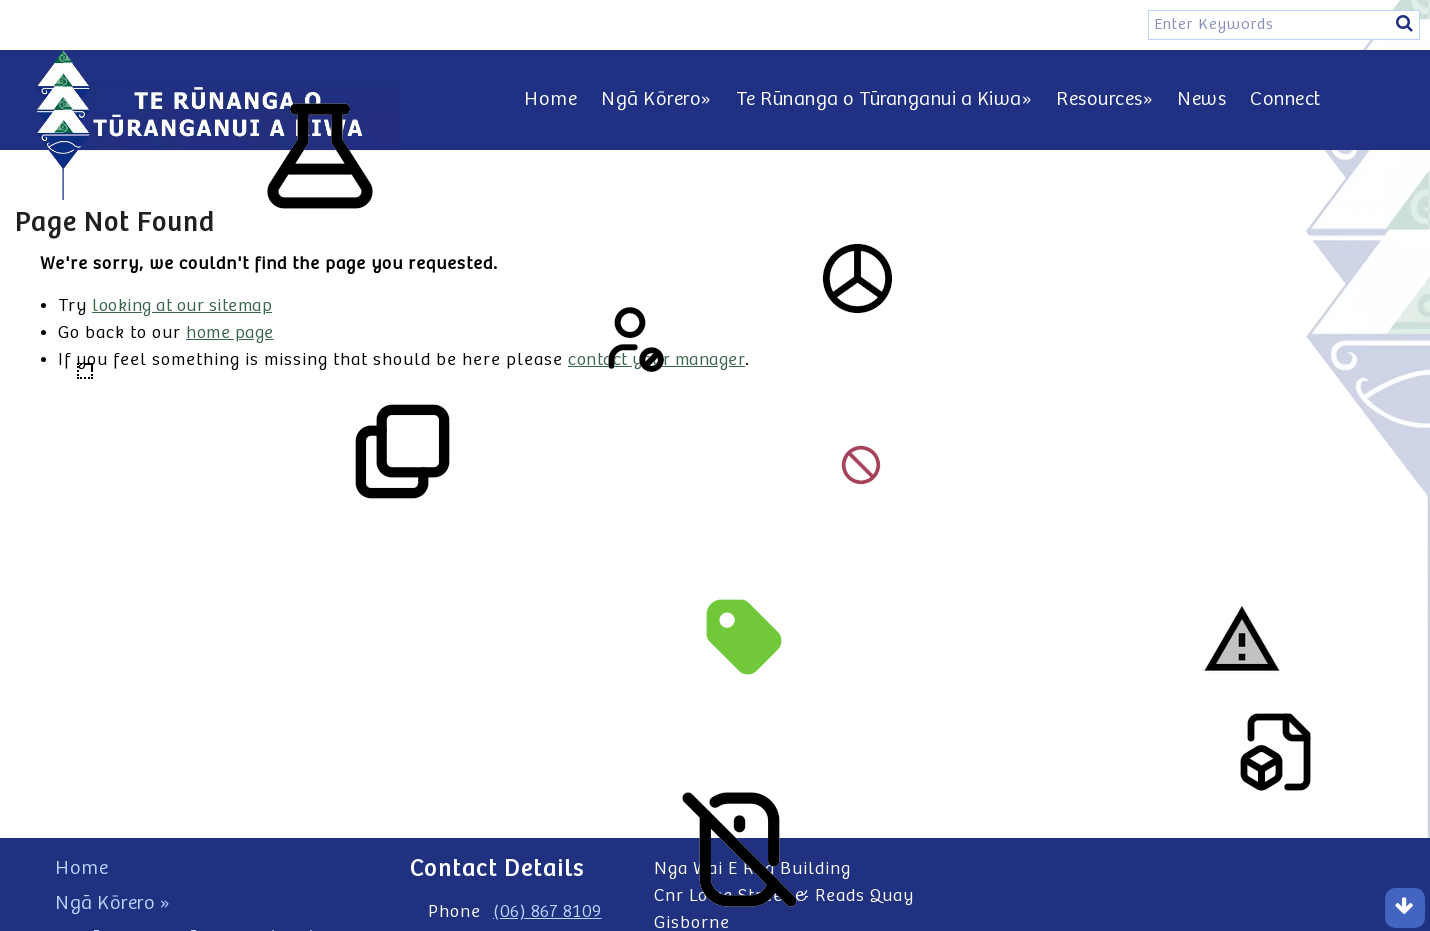  Describe the element at coordinates (630, 338) in the screenshot. I see `cancel or block a user account` at that location.